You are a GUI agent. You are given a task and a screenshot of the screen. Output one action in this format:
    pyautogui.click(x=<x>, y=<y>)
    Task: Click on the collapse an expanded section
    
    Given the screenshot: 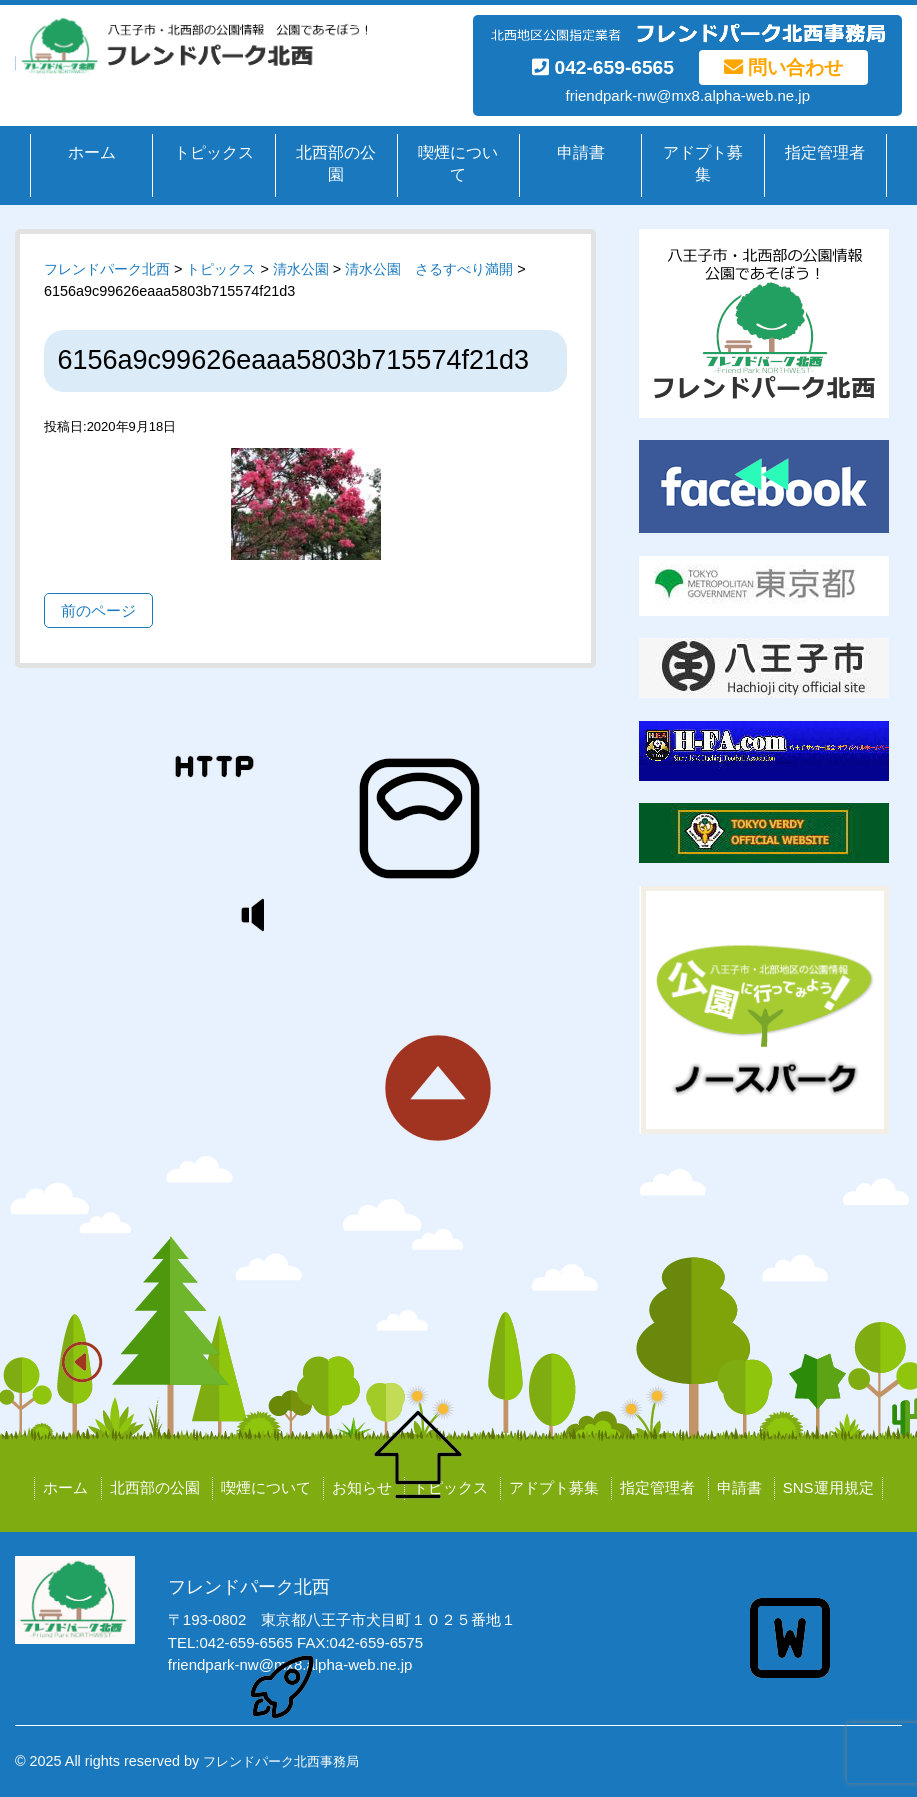 What is the action you would take?
    pyautogui.click(x=438, y=1088)
    